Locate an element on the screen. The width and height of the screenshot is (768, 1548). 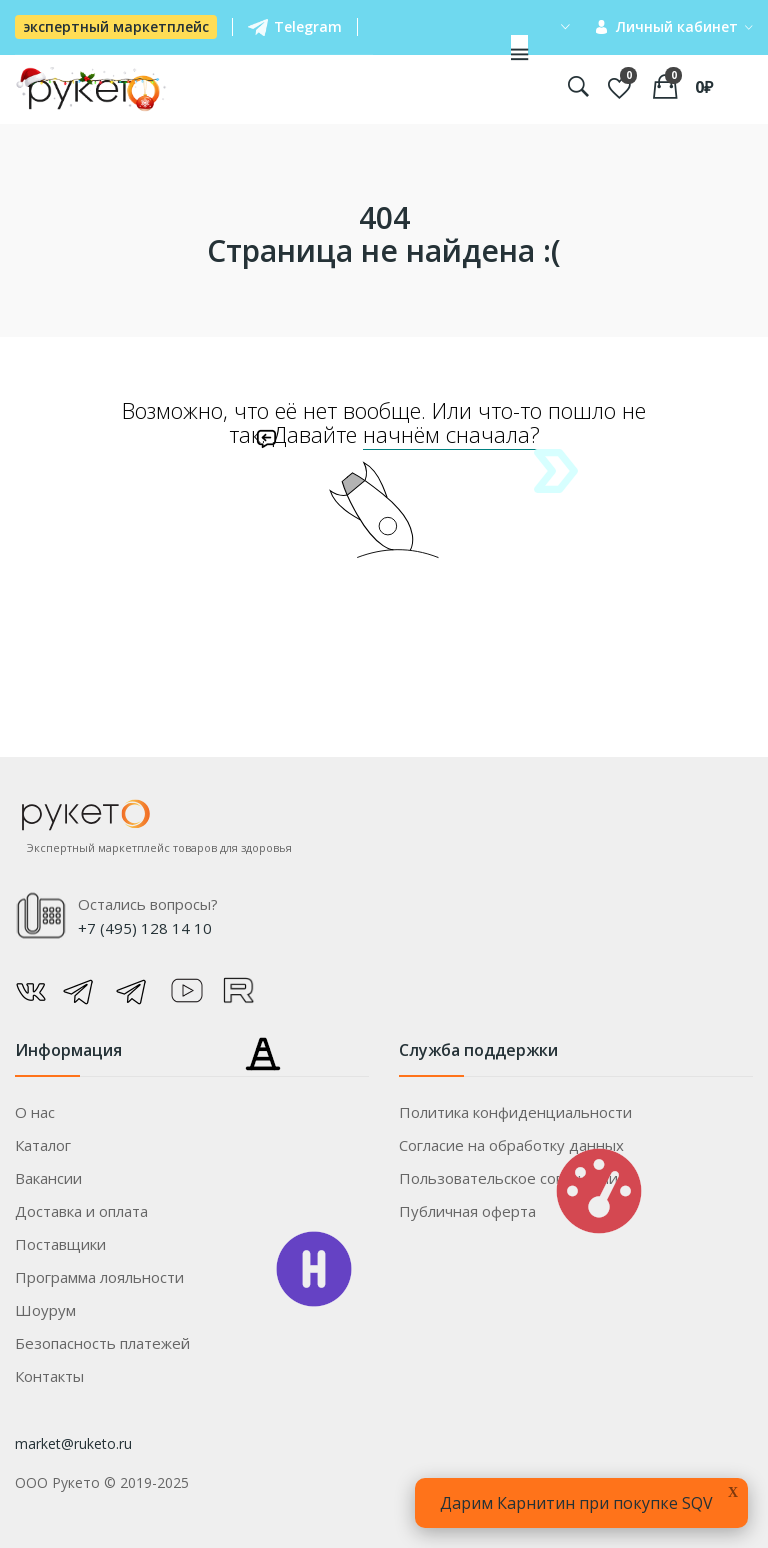
indicates an area under construction or maintenance is located at coordinates (263, 1053).